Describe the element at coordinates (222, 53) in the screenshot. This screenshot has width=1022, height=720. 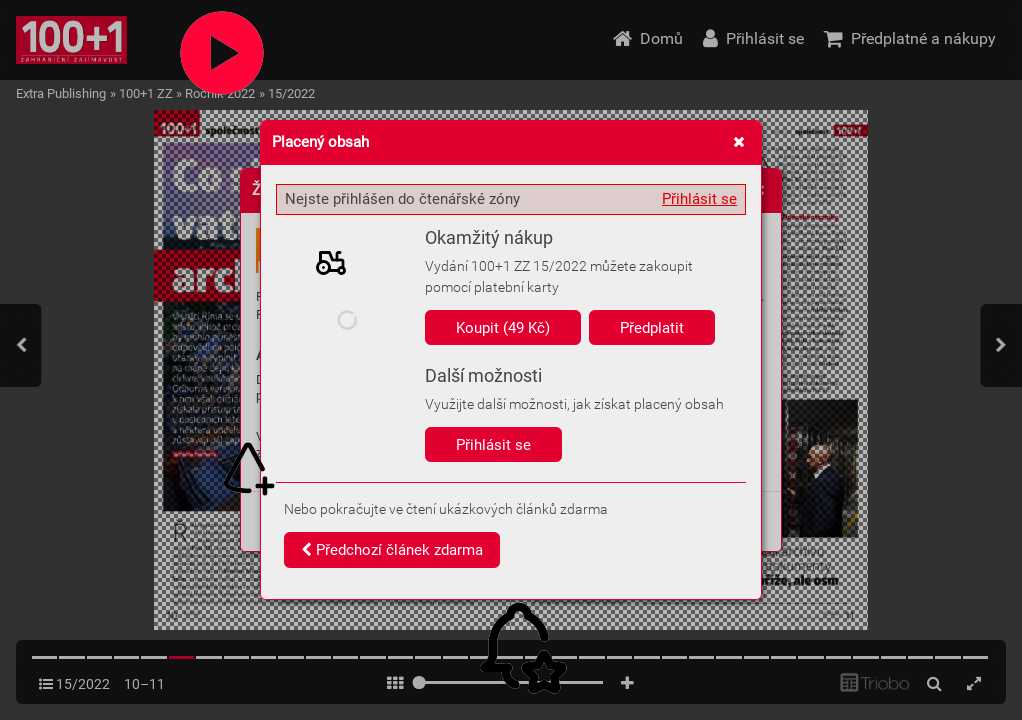
I see `play media content` at that location.